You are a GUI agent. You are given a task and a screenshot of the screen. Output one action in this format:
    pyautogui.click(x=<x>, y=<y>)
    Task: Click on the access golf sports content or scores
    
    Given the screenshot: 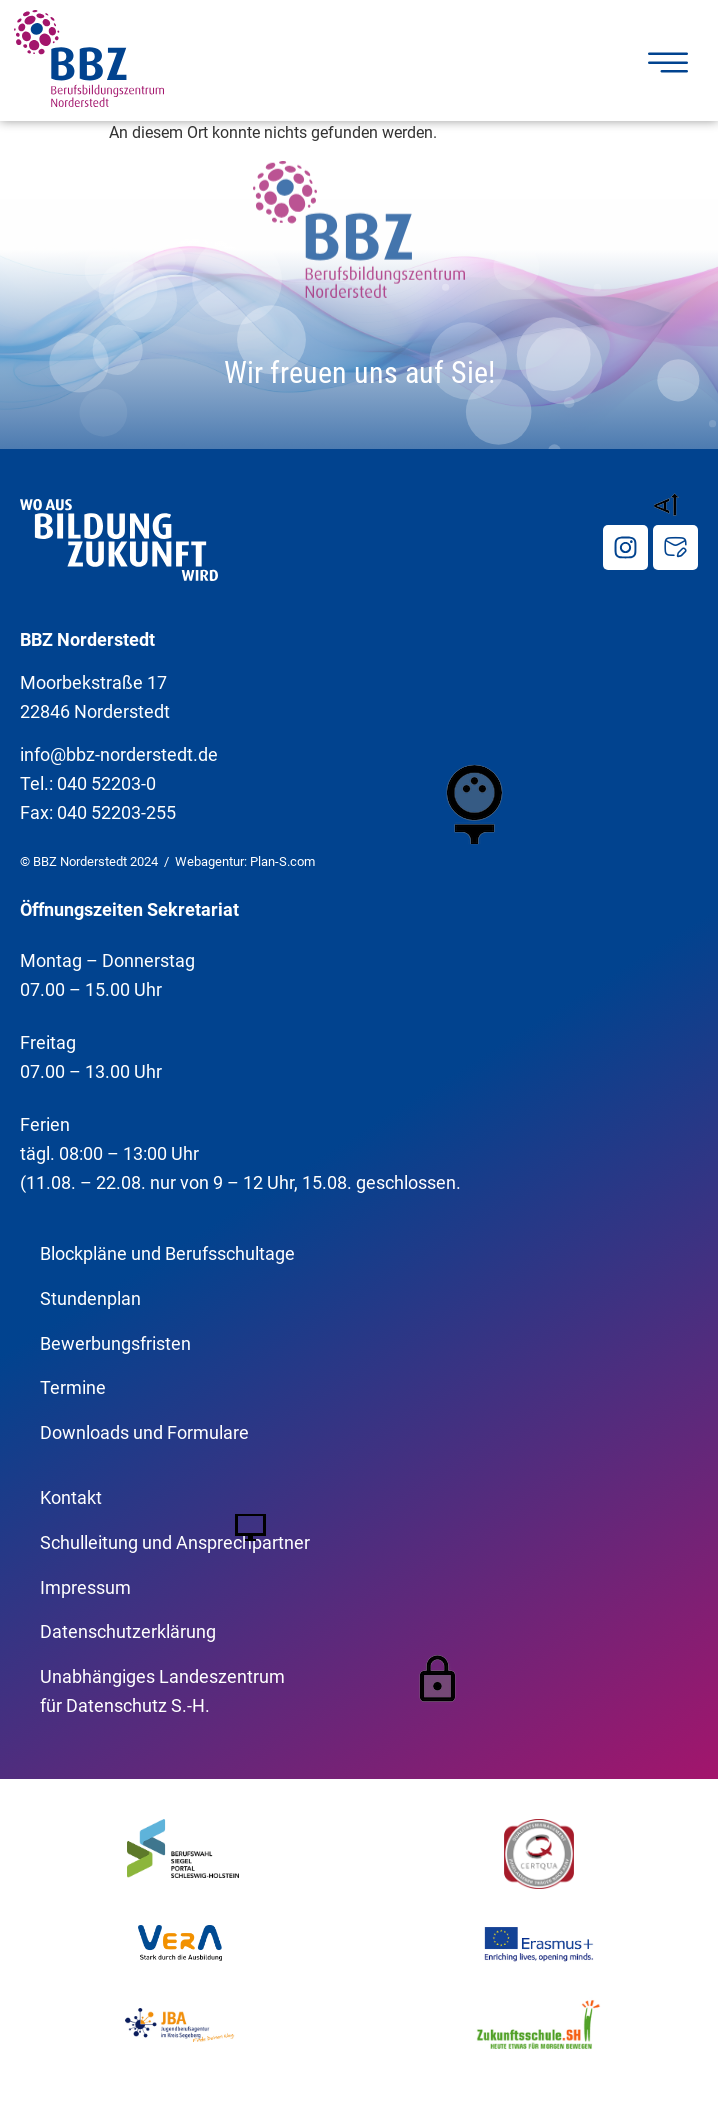 What is the action you would take?
    pyautogui.click(x=474, y=804)
    